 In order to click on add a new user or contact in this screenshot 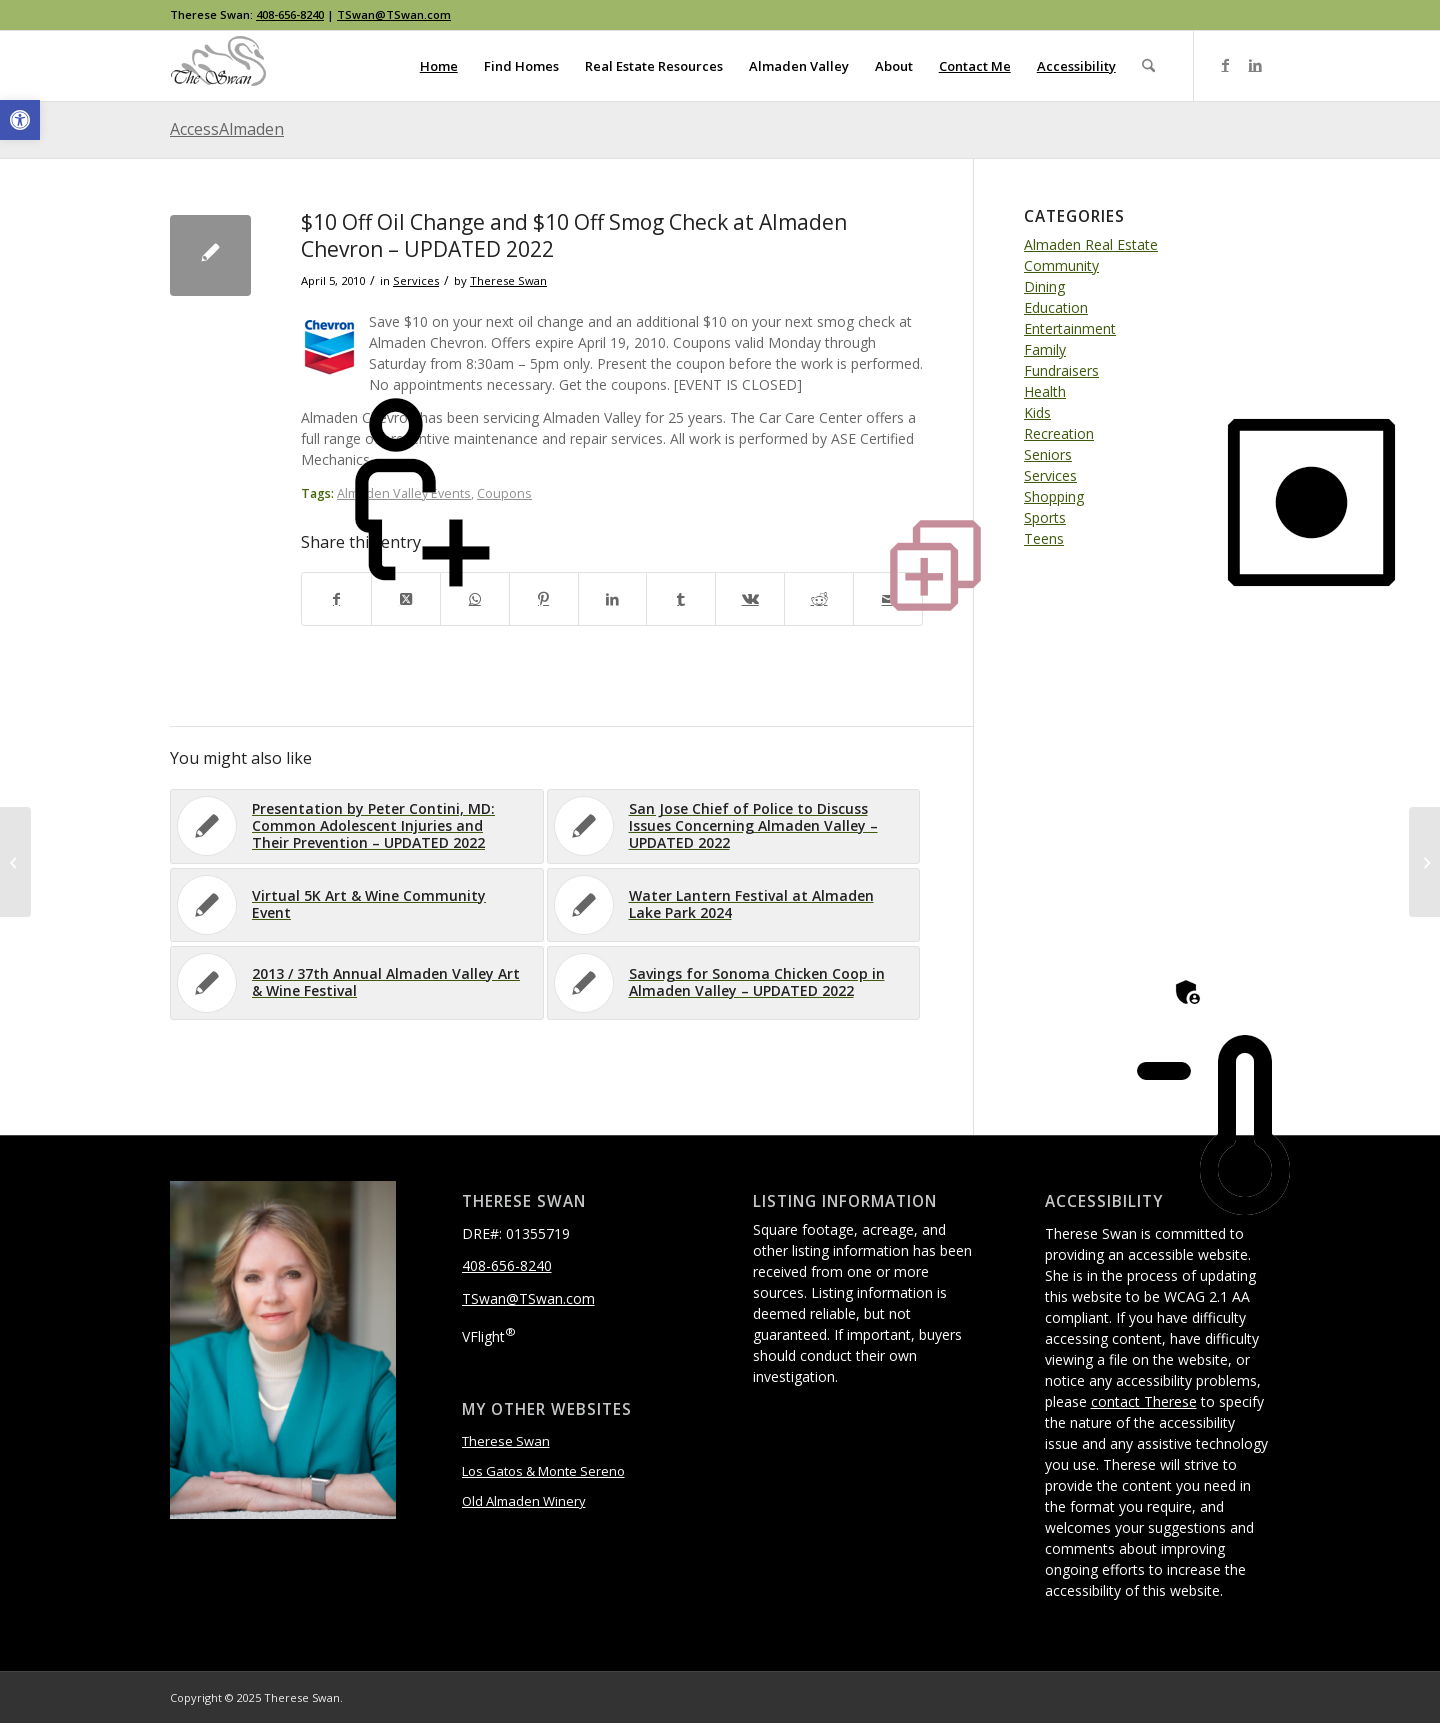, I will do `click(395, 492)`.